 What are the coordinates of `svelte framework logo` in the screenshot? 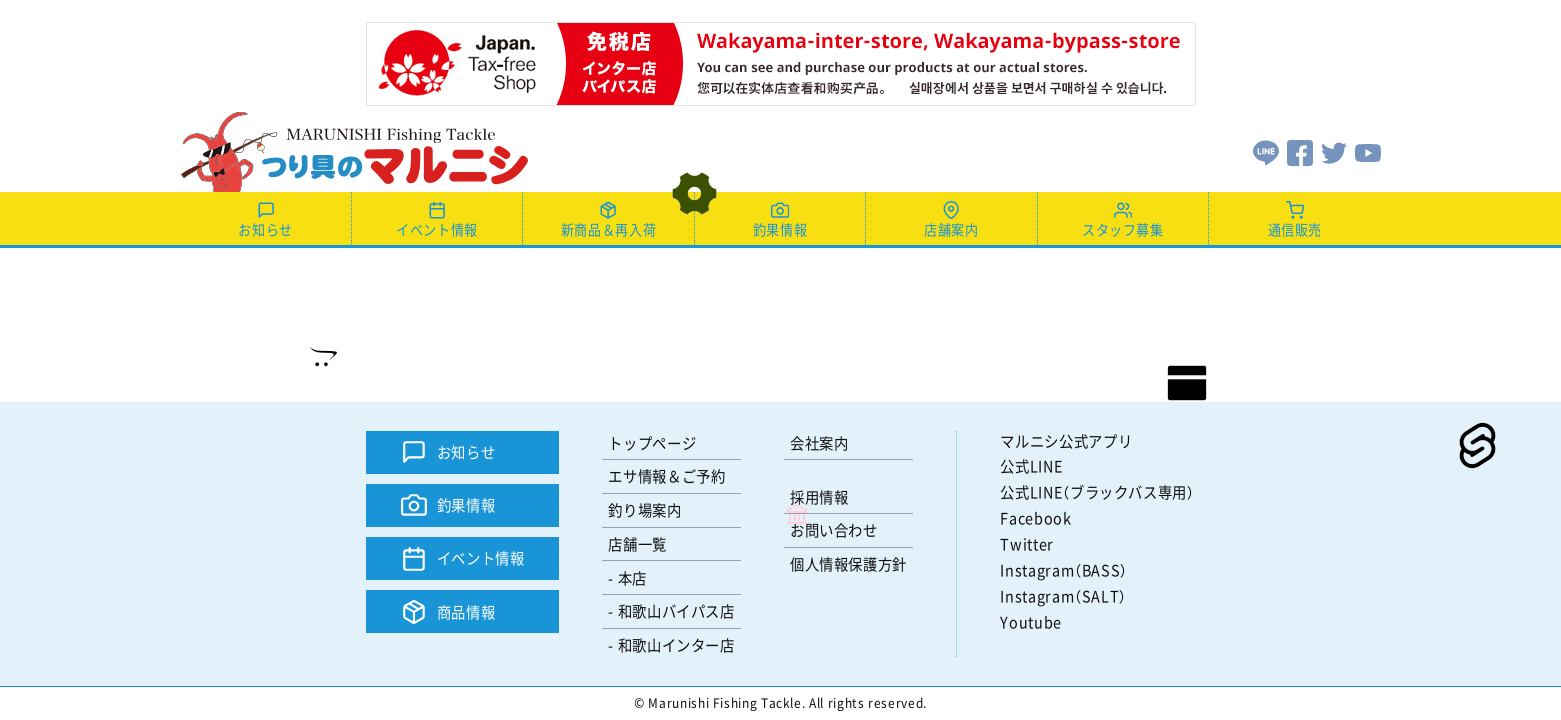 It's located at (1477, 445).